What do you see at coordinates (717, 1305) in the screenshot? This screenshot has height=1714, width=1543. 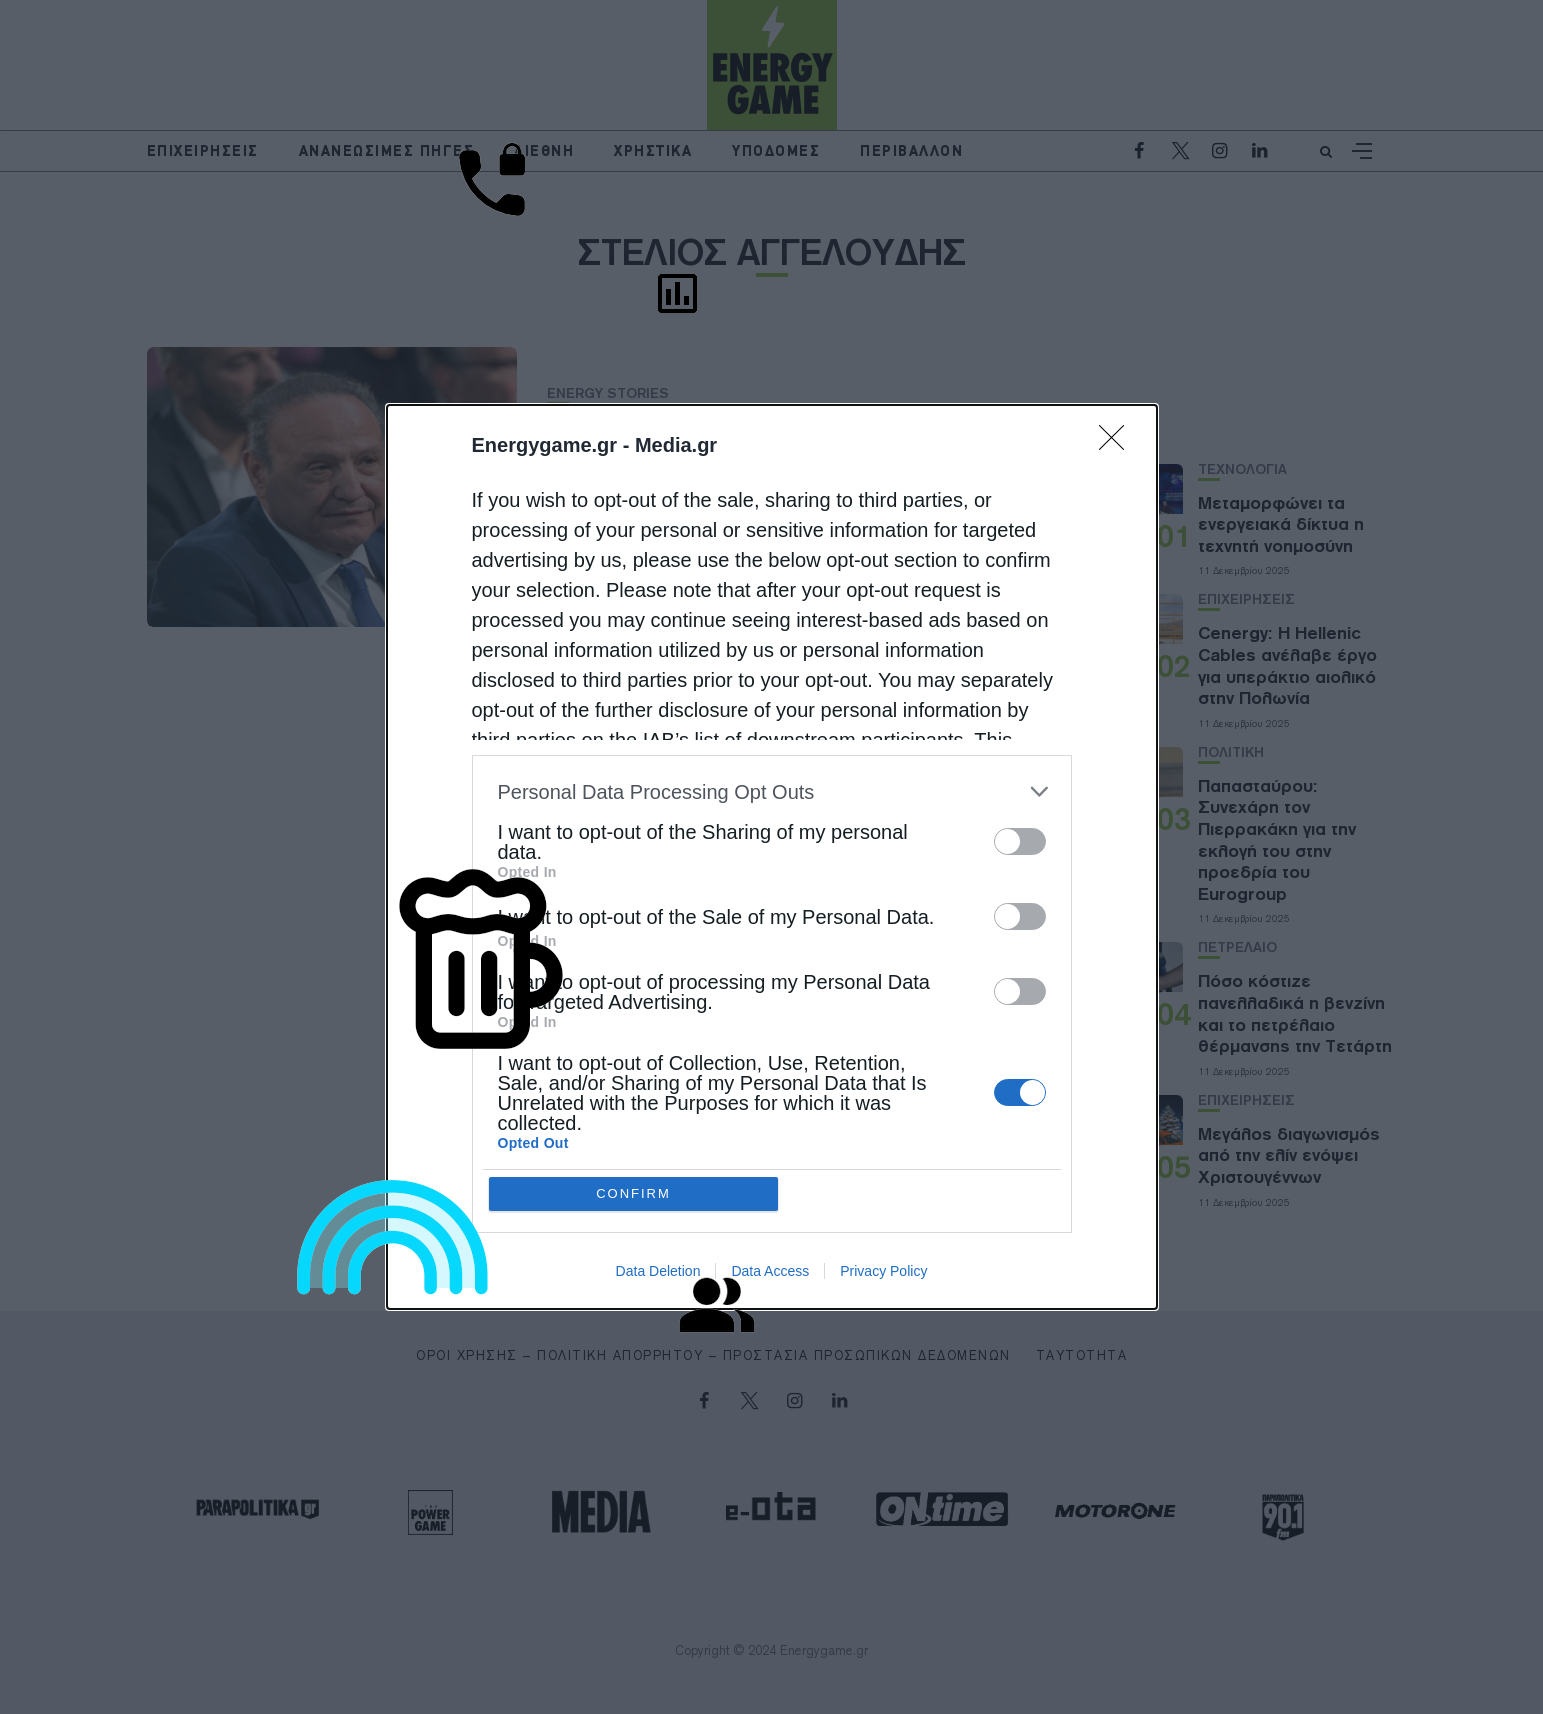 I see `view contacts or people list` at bounding box center [717, 1305].